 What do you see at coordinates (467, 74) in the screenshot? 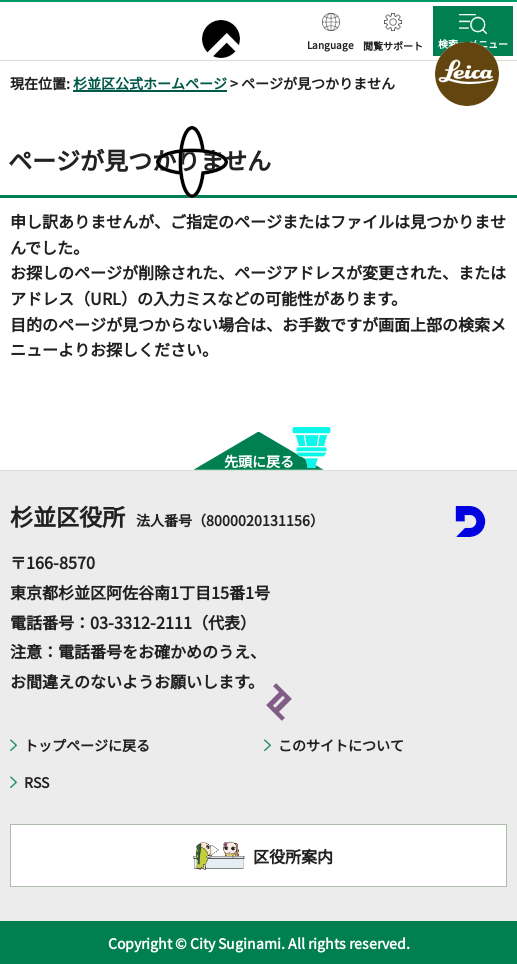
I see `leica camera brand logo` at bounding box center [467, 74].